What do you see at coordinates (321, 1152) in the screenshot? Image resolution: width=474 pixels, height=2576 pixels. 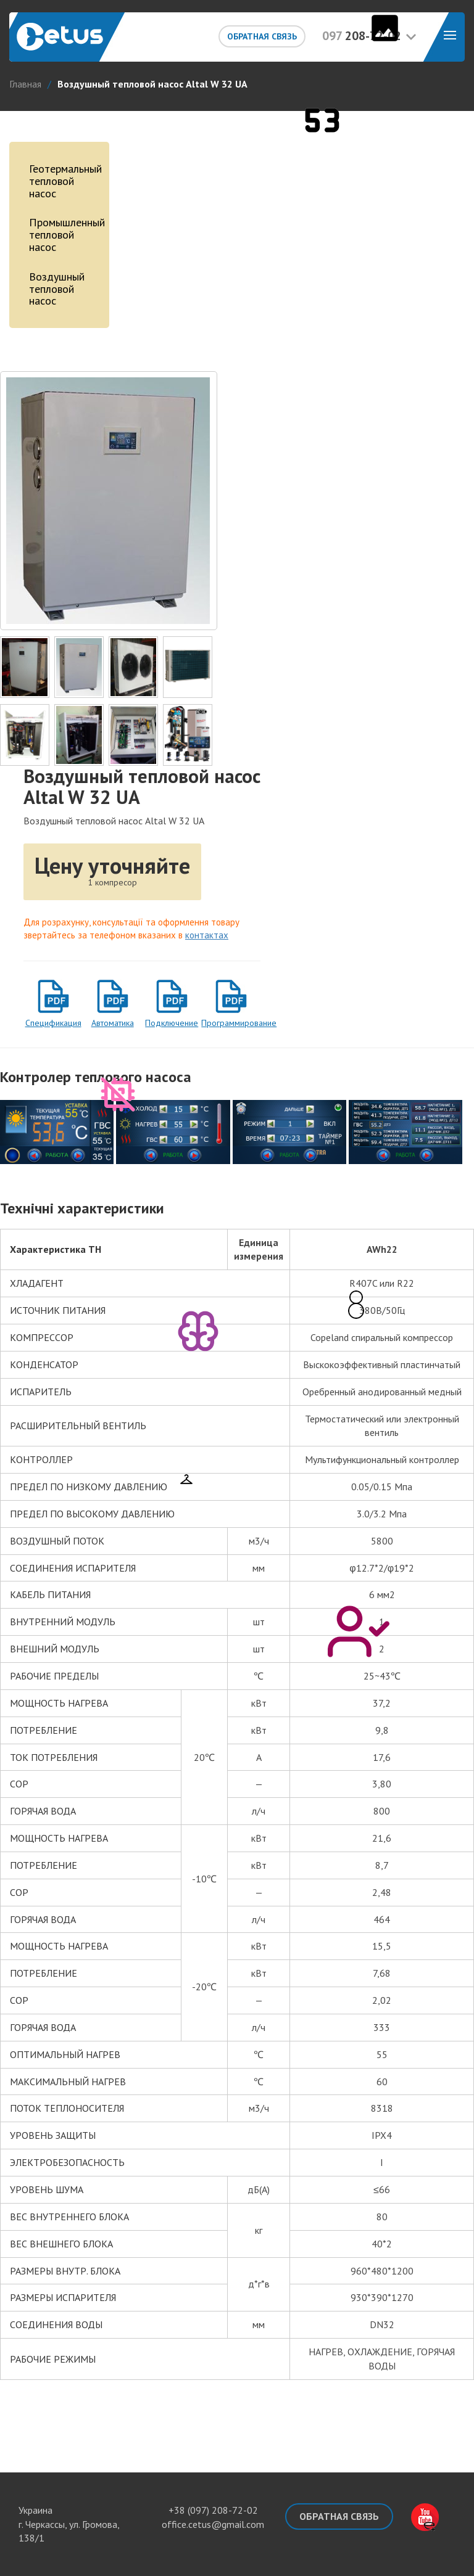 I see `perform an HTTP TRACE request` at bounding box center [321, 1152].